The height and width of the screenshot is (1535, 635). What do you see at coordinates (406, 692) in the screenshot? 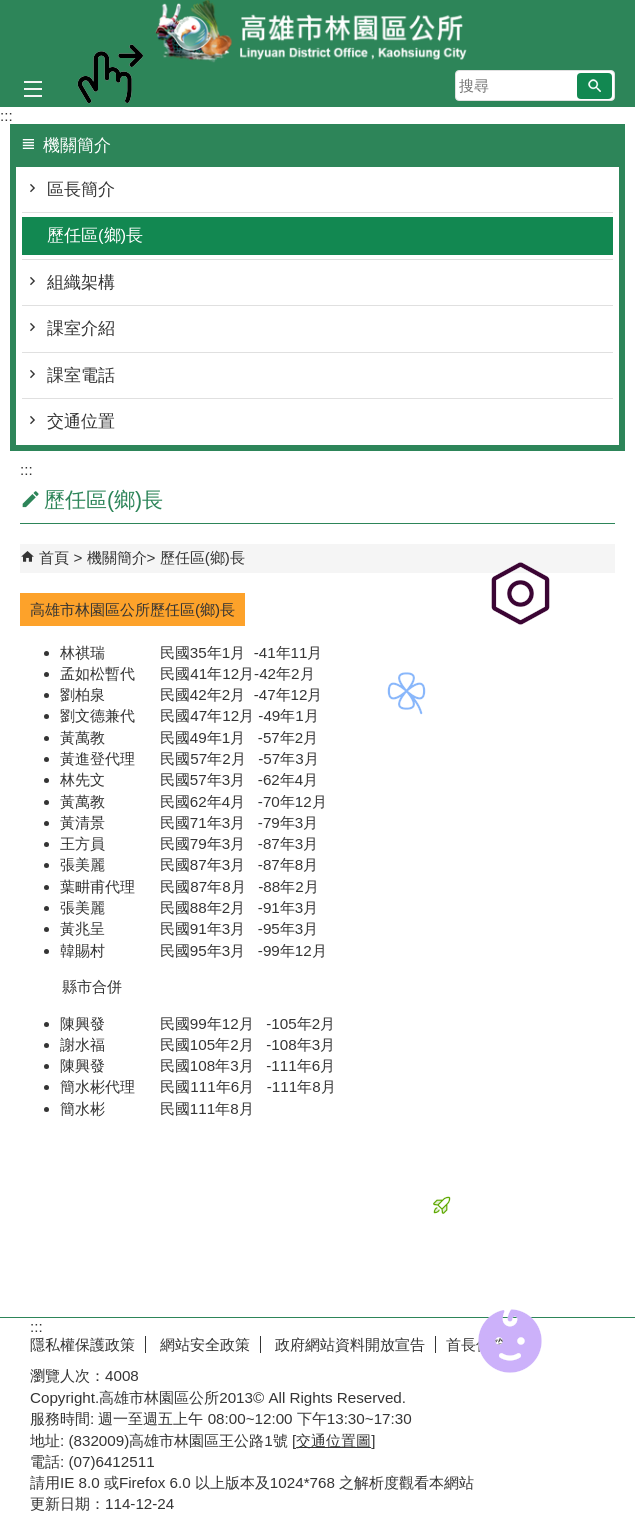
I see `indicates luck or bonus feature` at bounding box center [406, 692].